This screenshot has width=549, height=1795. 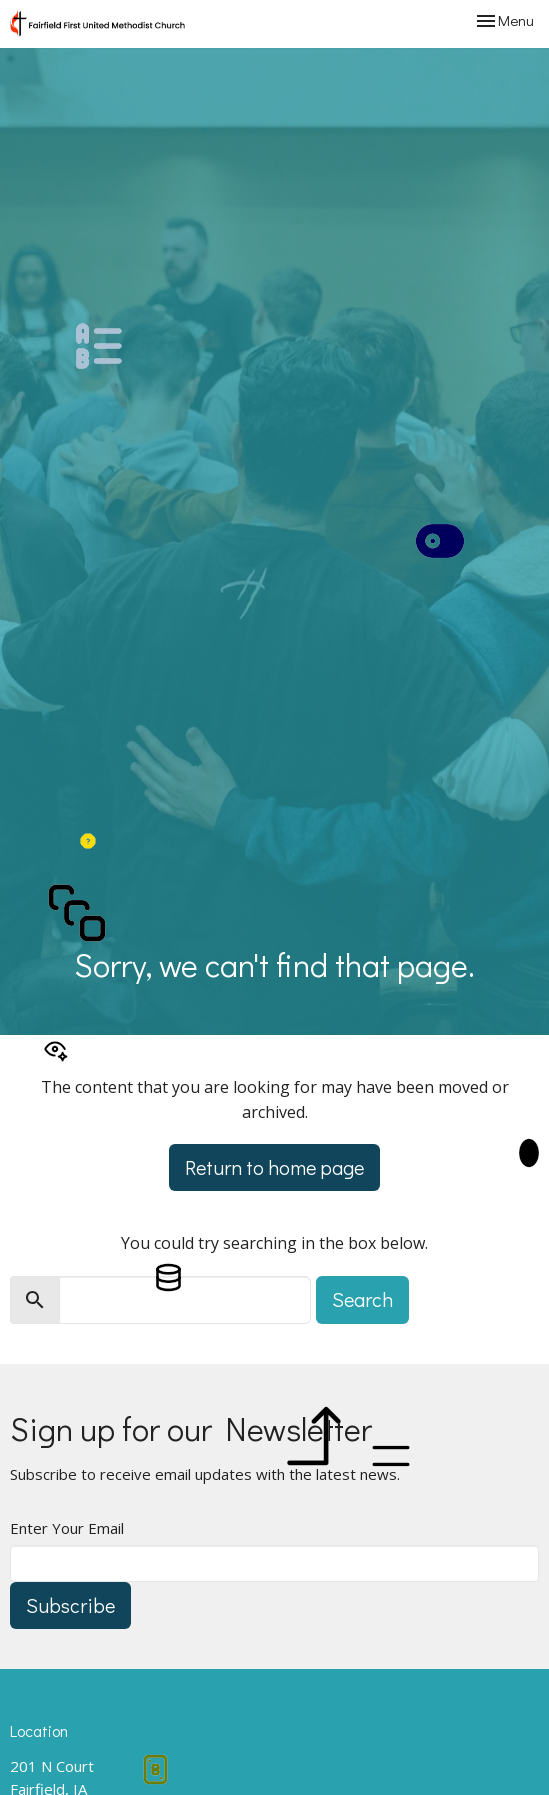 What do you see at coordinates (314, 1436) in the screenshot?
I see `turn right then continue upward` at bounding box center [314, 1436].